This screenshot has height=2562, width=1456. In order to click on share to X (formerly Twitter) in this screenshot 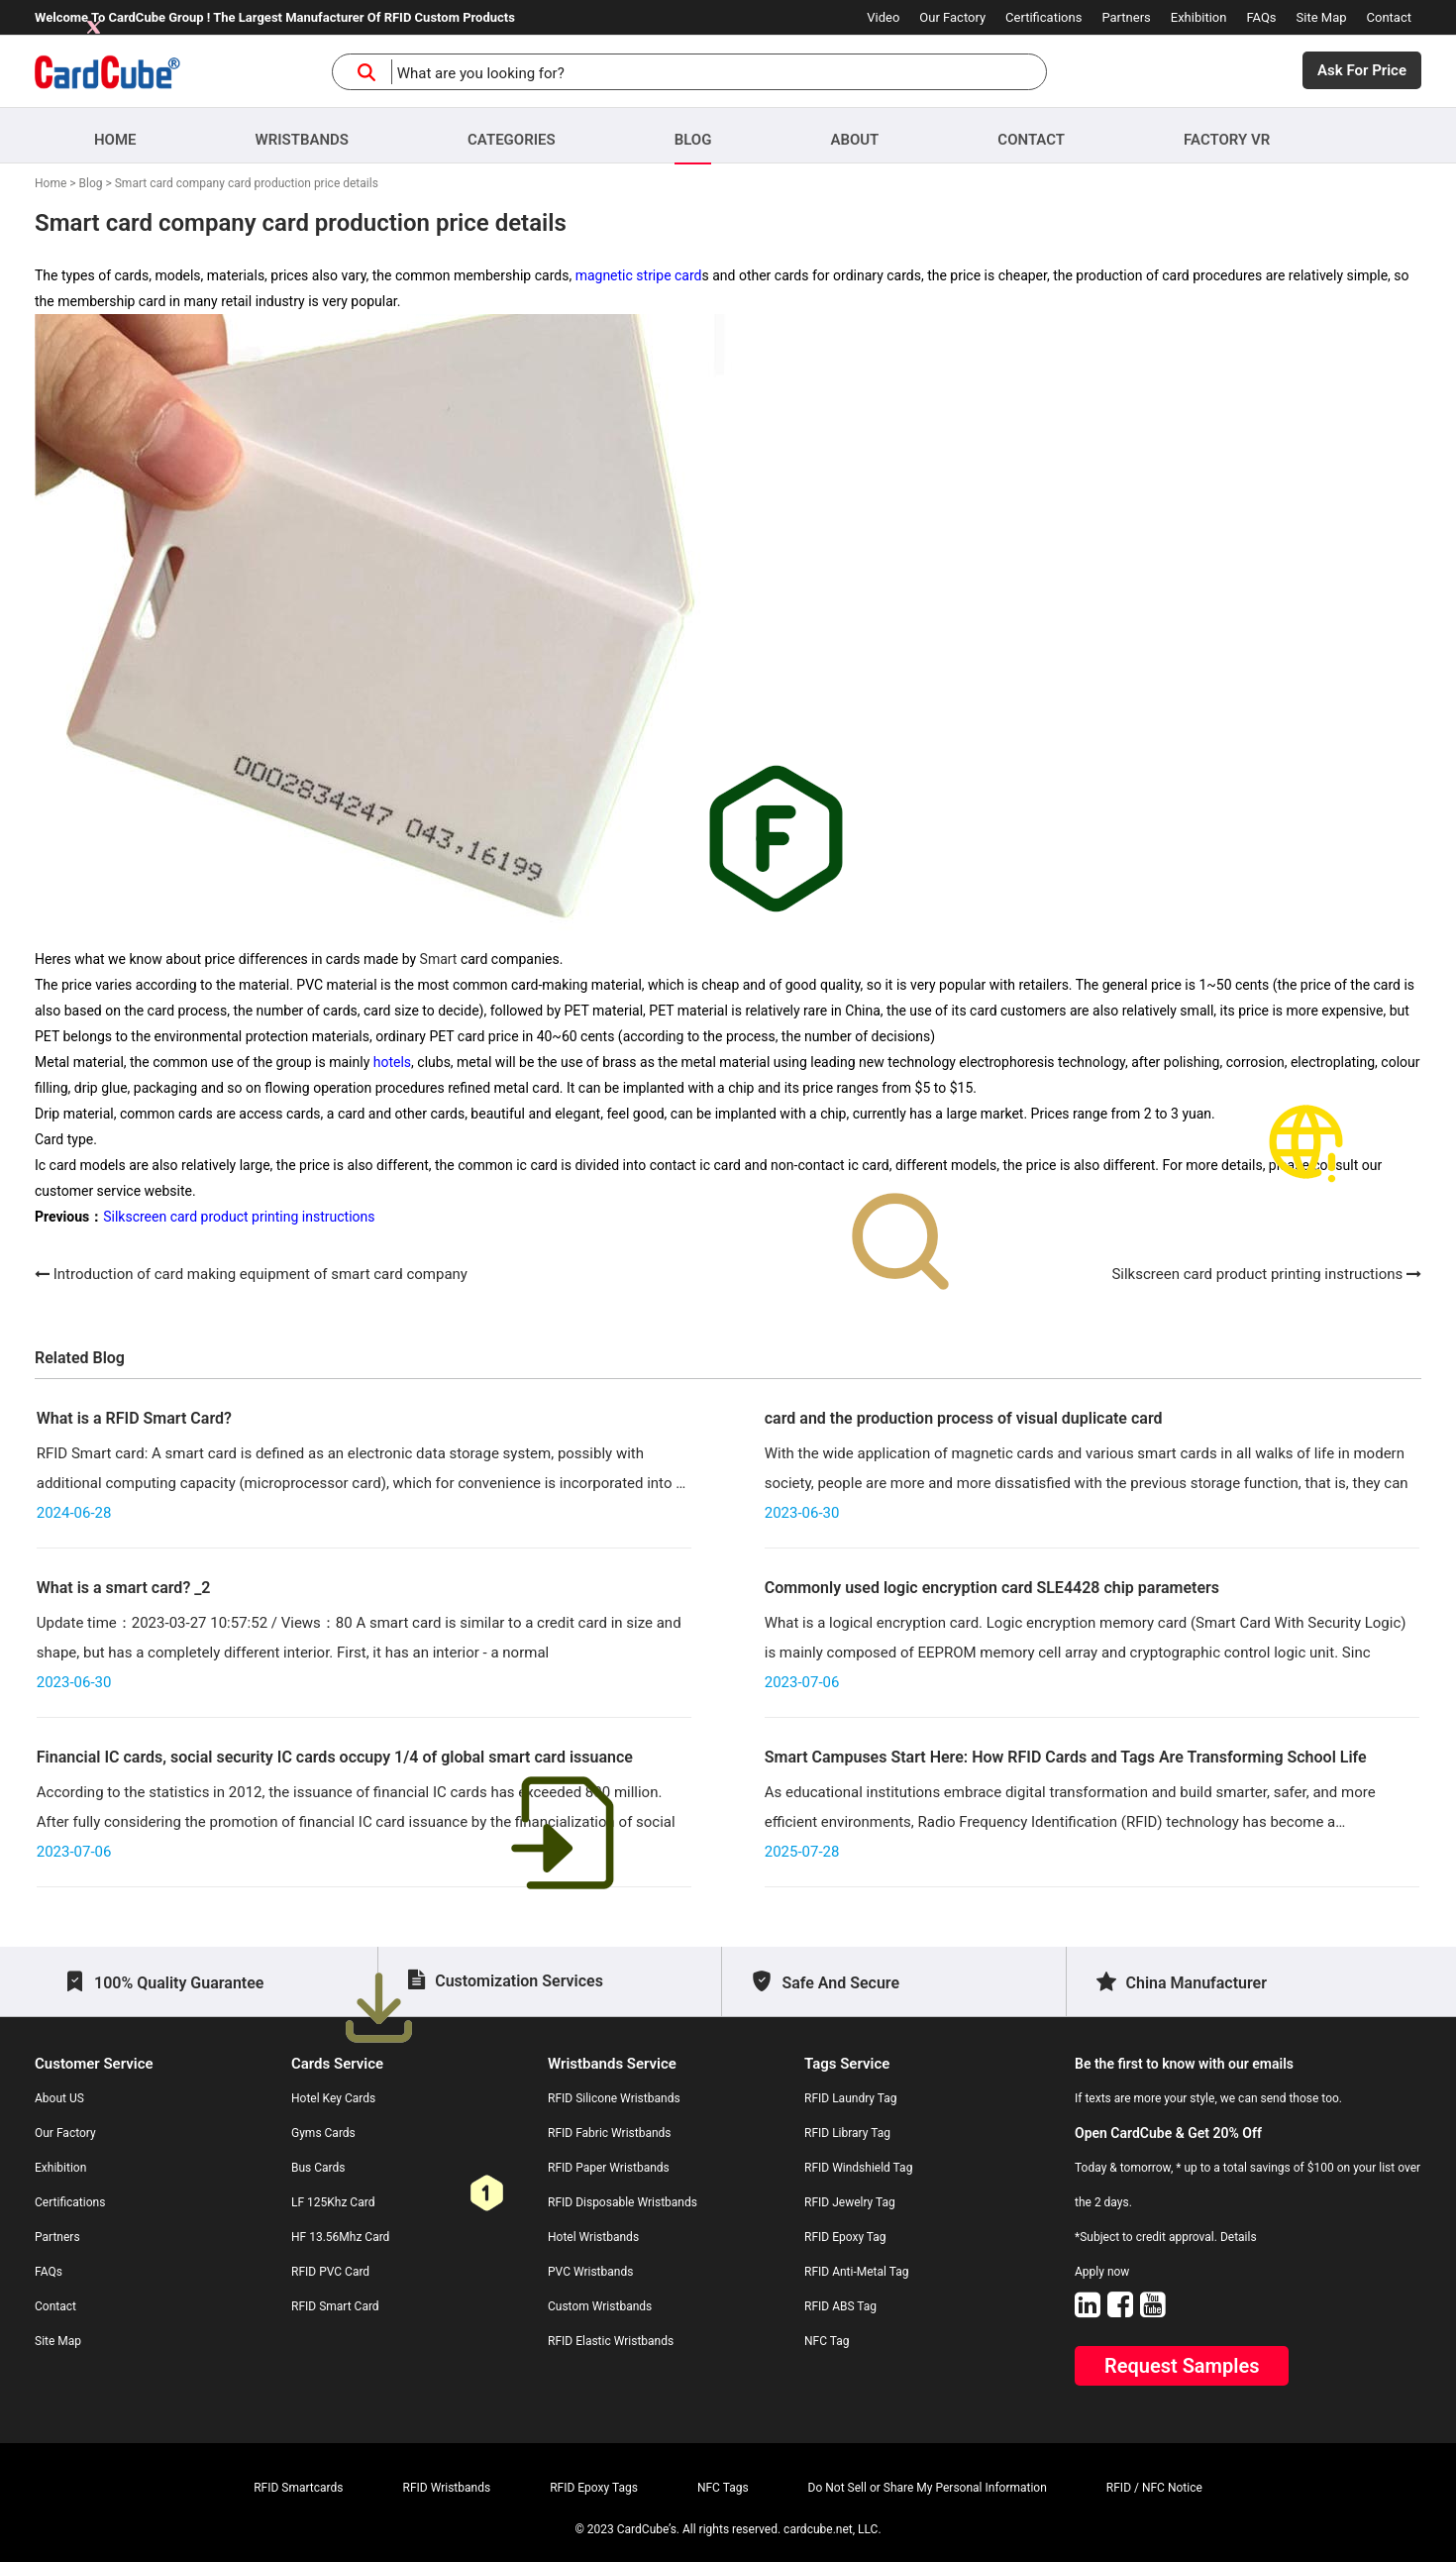, I will do `click(93, 27)`.